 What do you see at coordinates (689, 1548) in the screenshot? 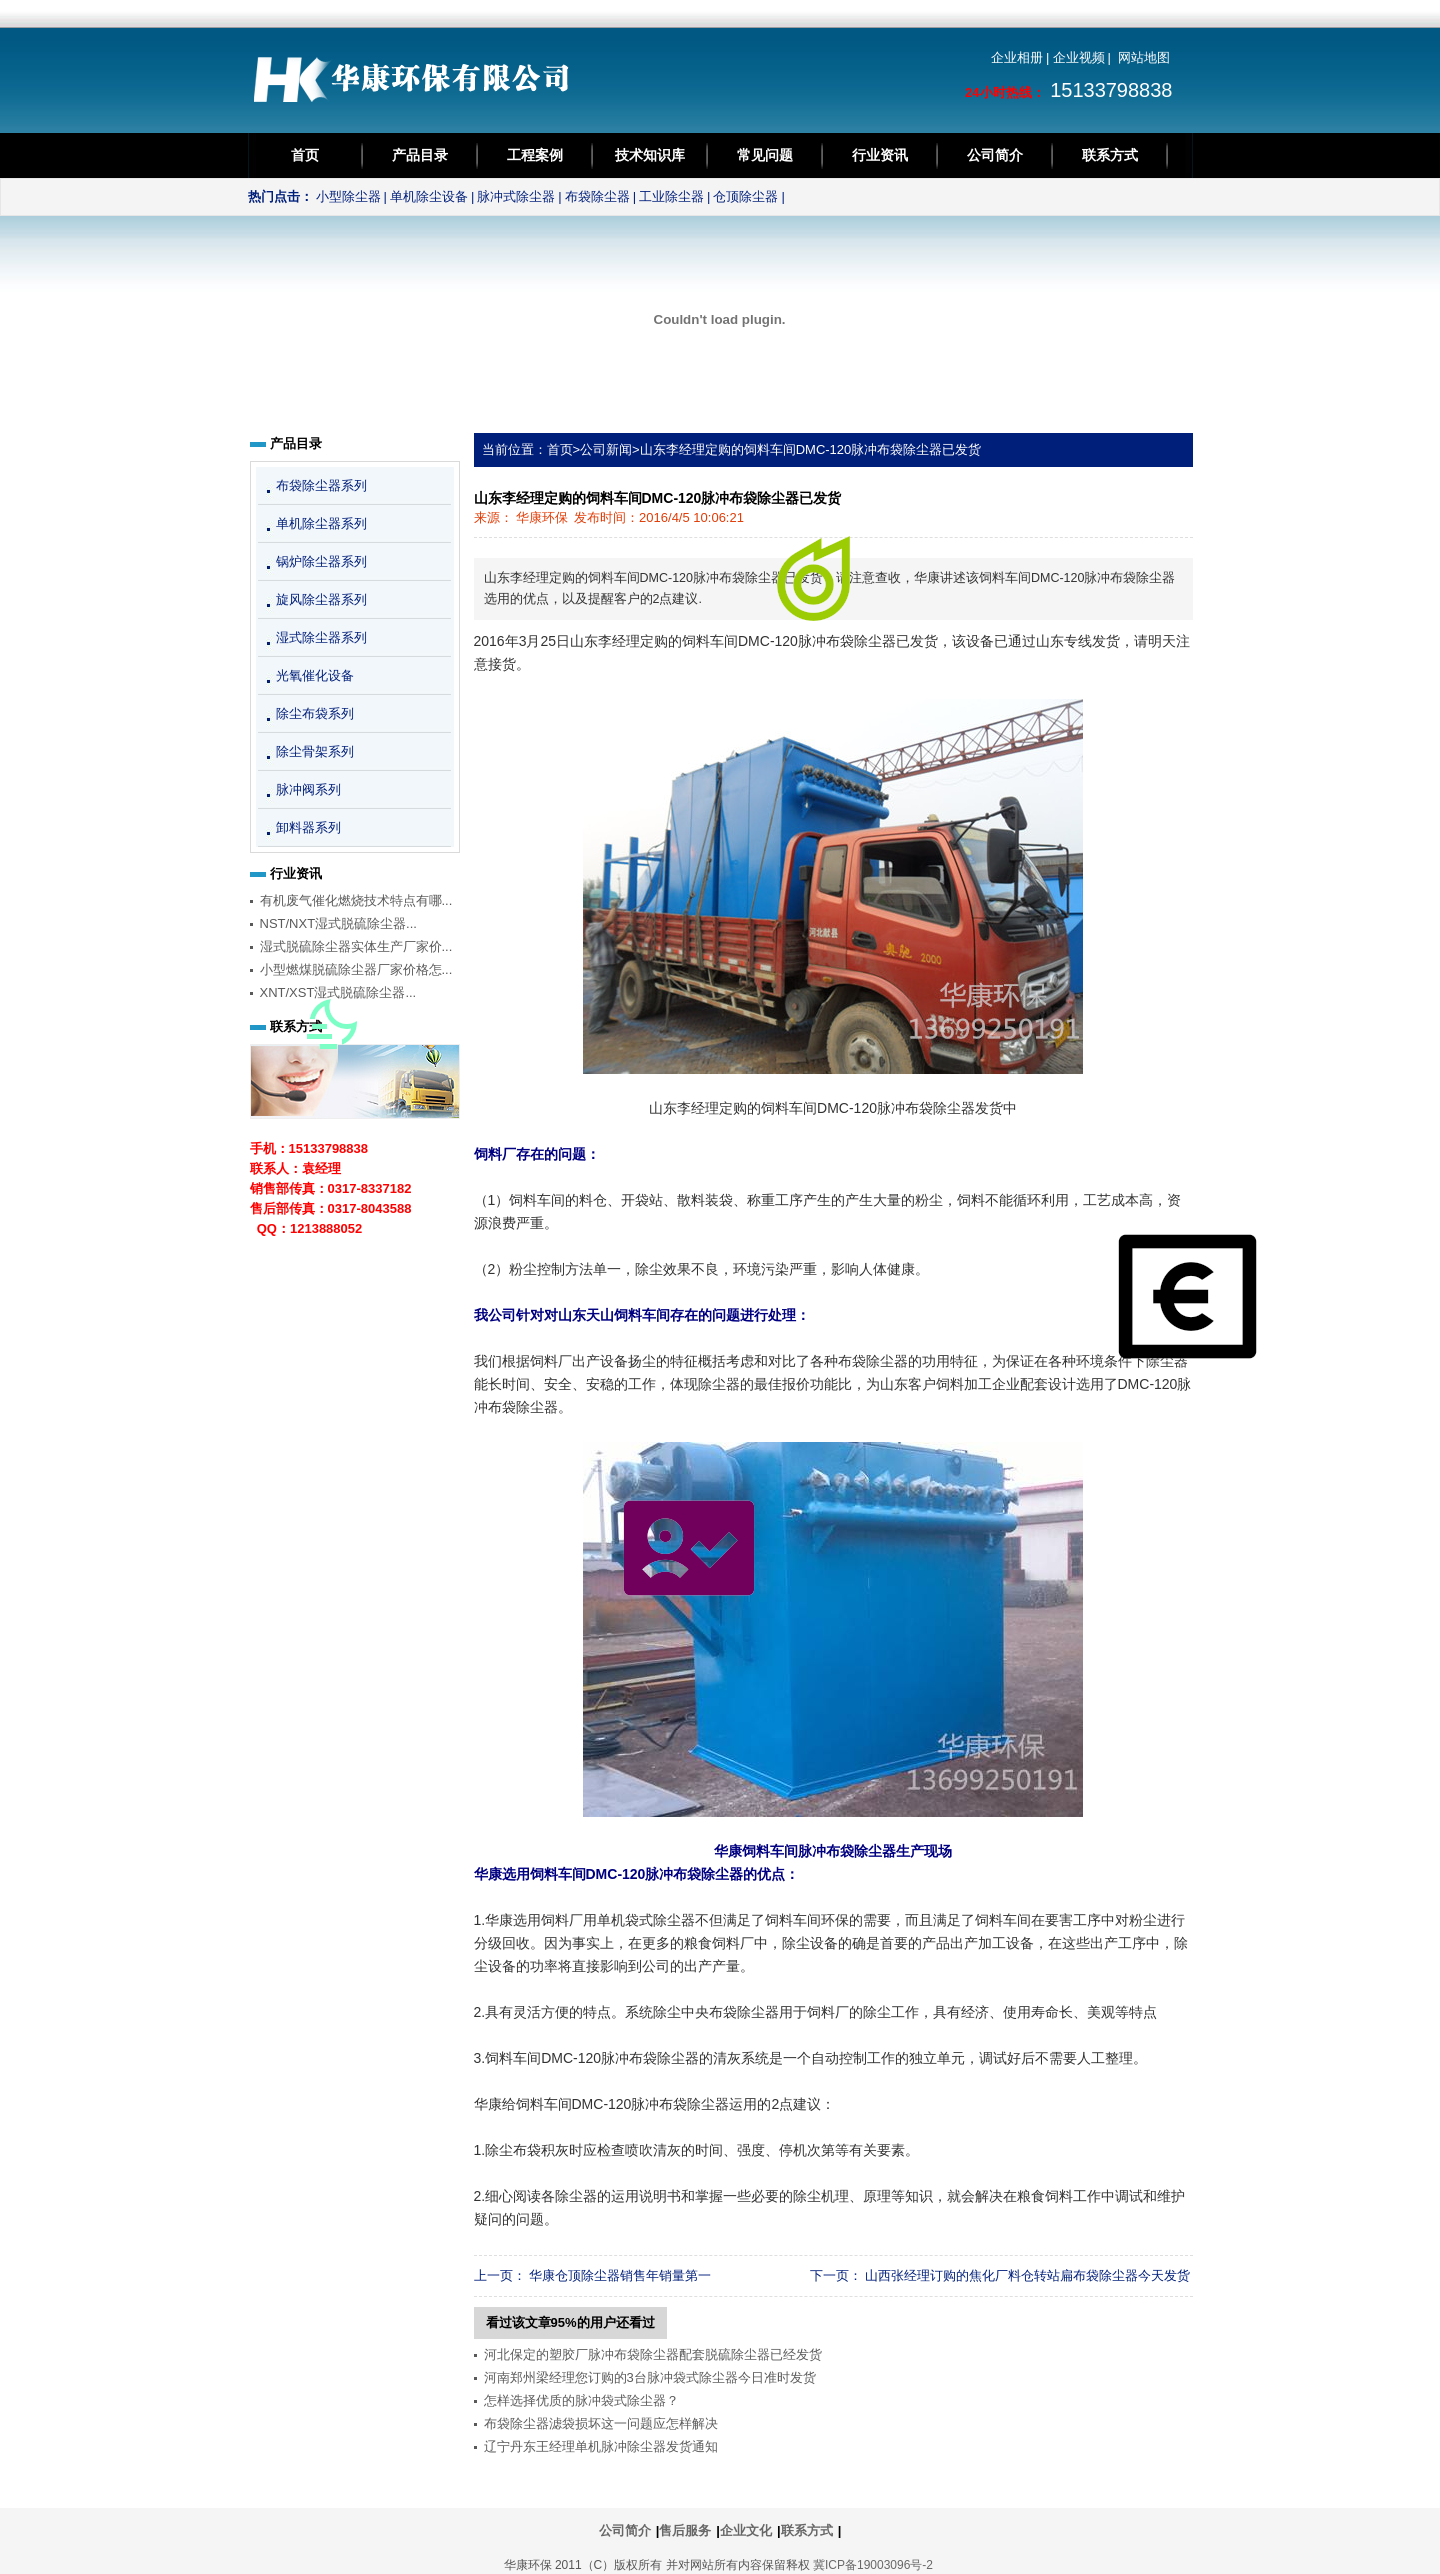
I see `verified ID or pass accepted` at bounding box center [689, 1548].